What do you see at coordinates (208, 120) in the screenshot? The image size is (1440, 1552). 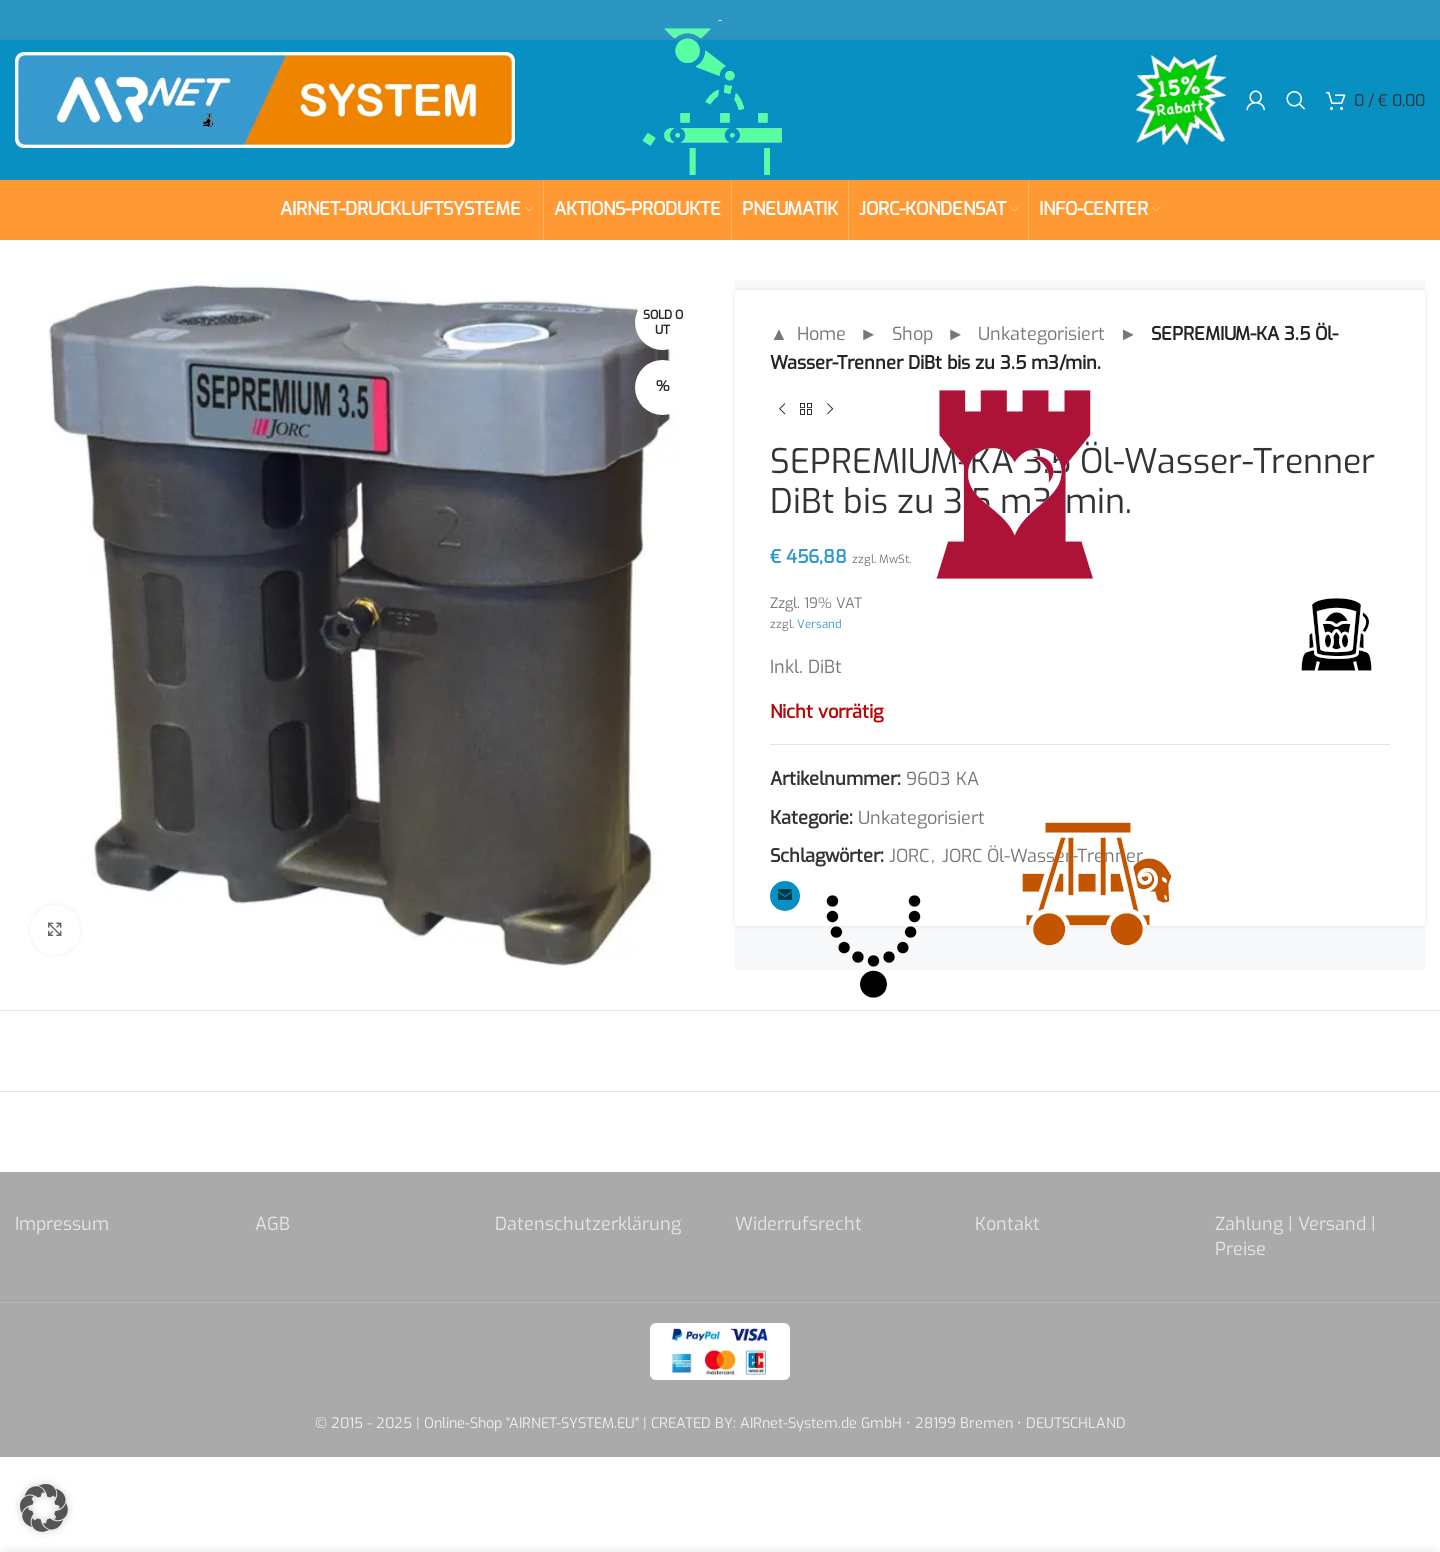 I see `indicates item has been discarded or trashed` at bounding box center [208, 120].